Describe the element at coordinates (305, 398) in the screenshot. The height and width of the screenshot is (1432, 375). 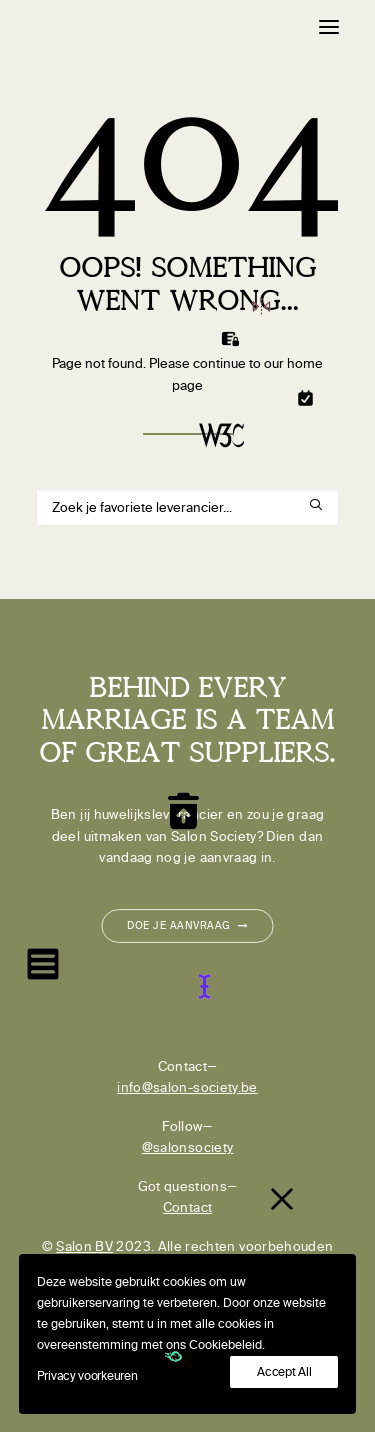
I see `confirm or schedule an appointment` at that location.